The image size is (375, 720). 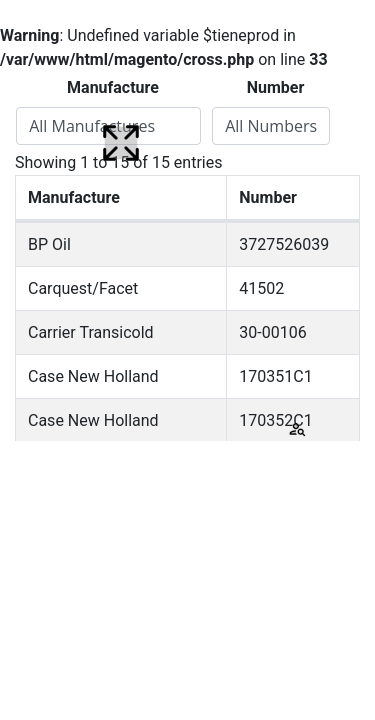 I want to click on search for a contact or user, so click(x=297, y=428).